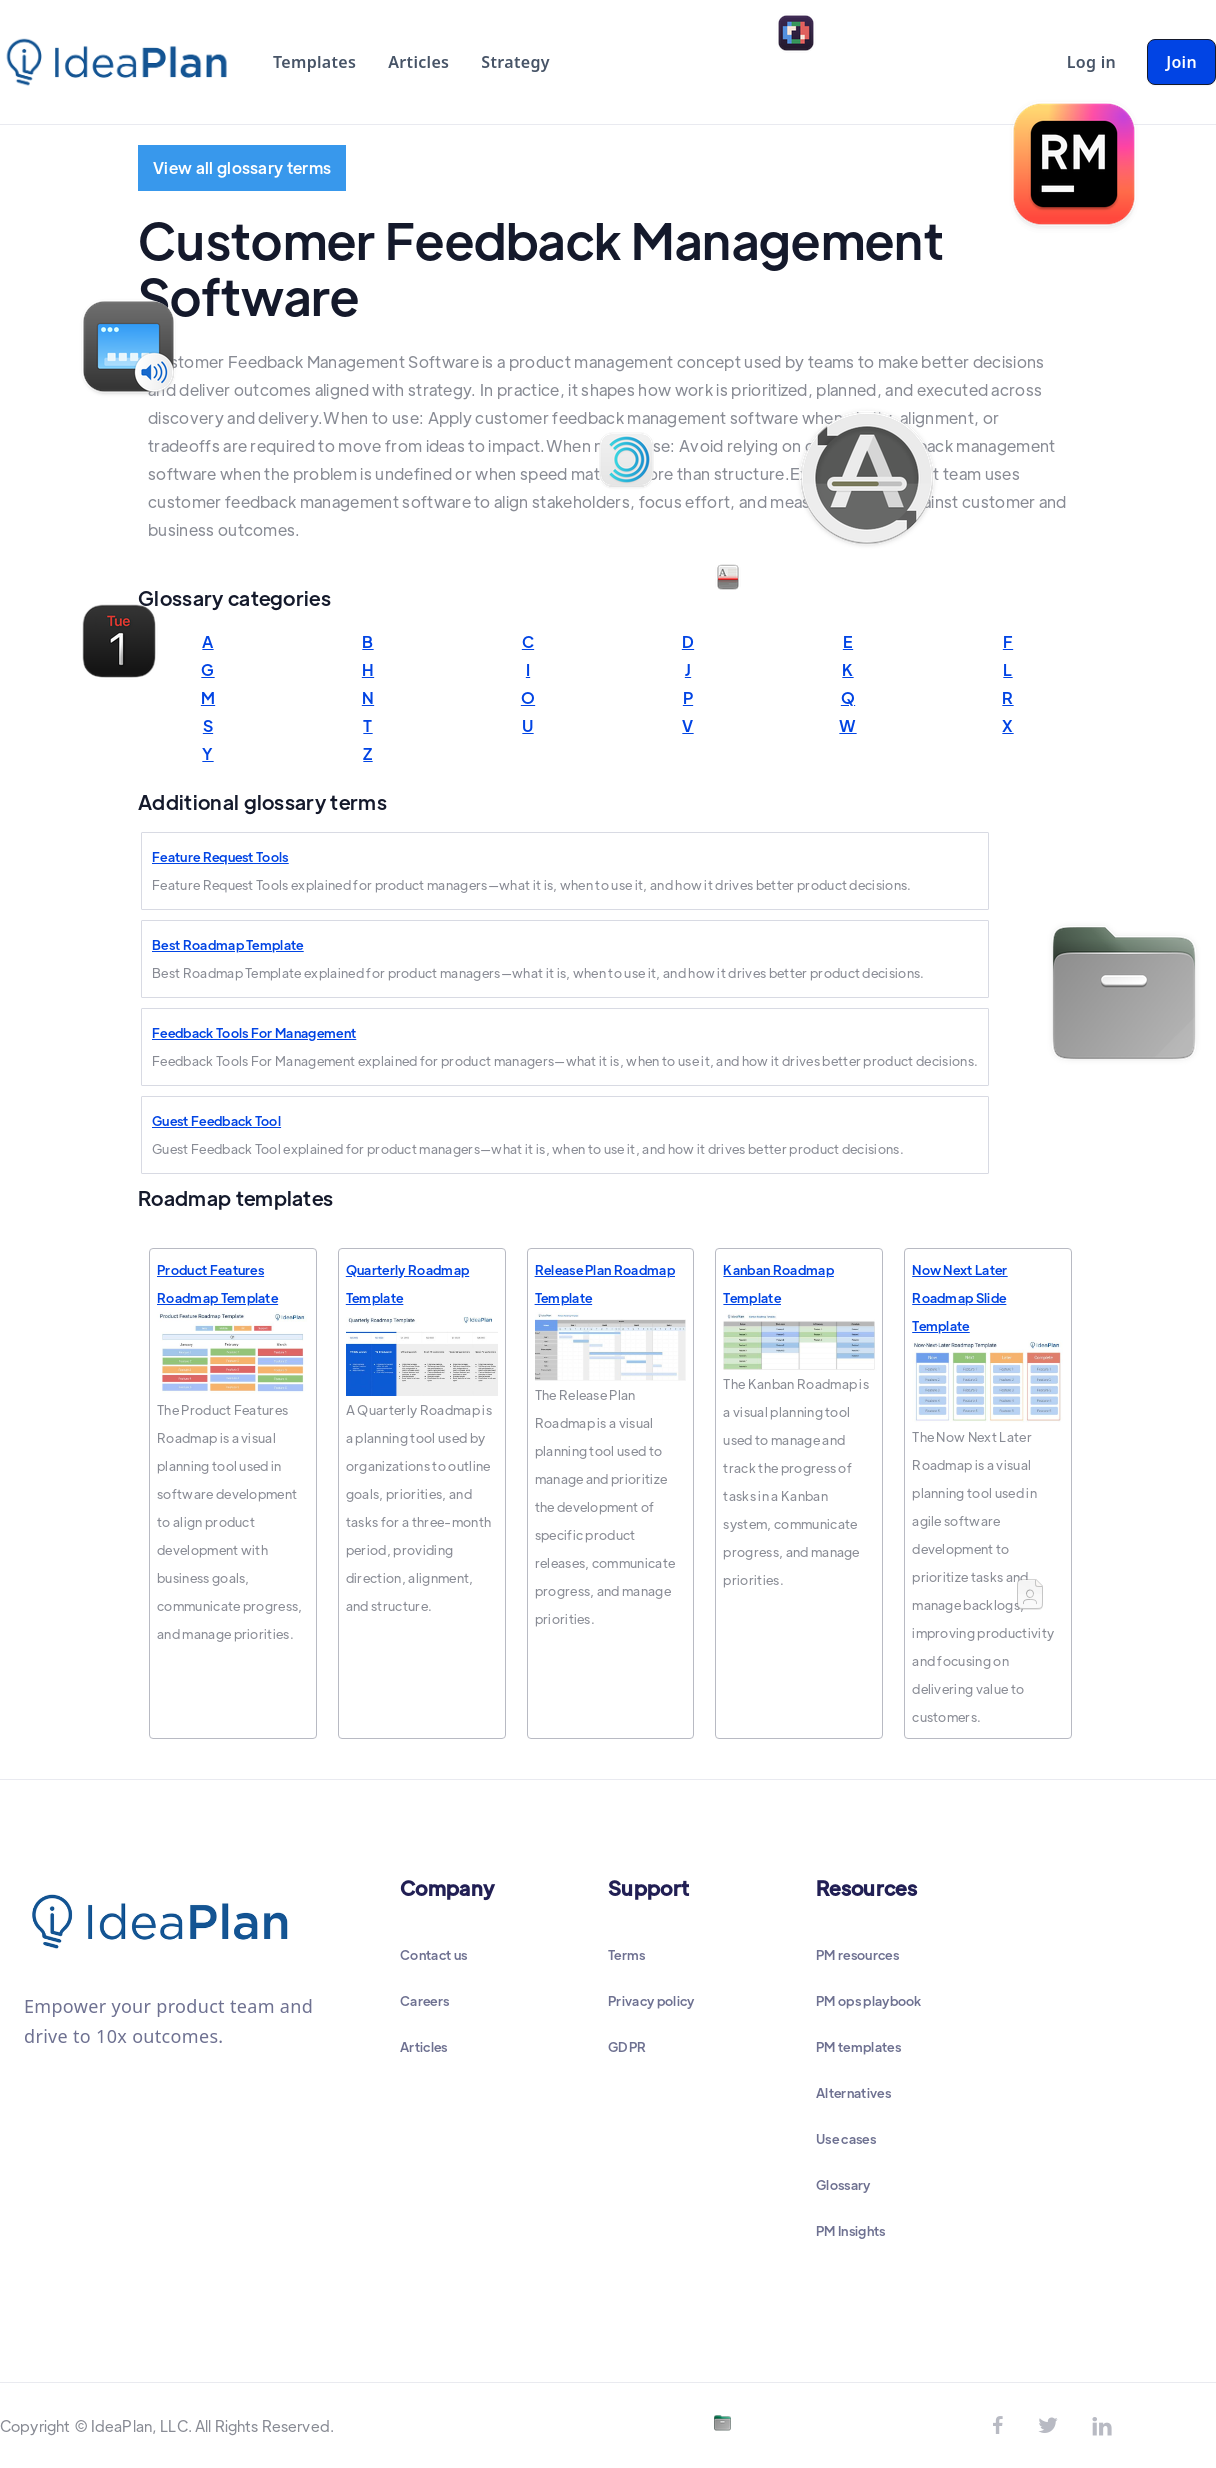 This screenshot has width=1216, height=2468. Describe the element at coordinates (128, 346) in the screenshot. I see `open mpd music player daemon app` at that location.